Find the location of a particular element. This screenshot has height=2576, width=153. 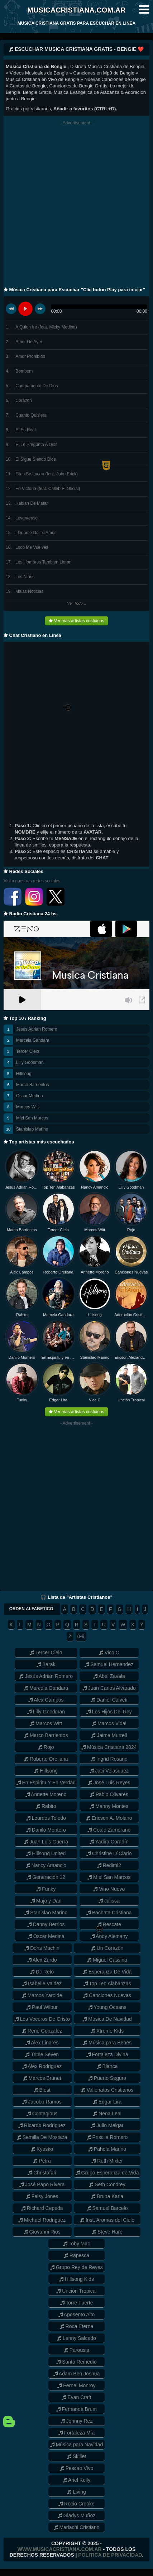

open blogger app is located at coordinates (9, 2422).